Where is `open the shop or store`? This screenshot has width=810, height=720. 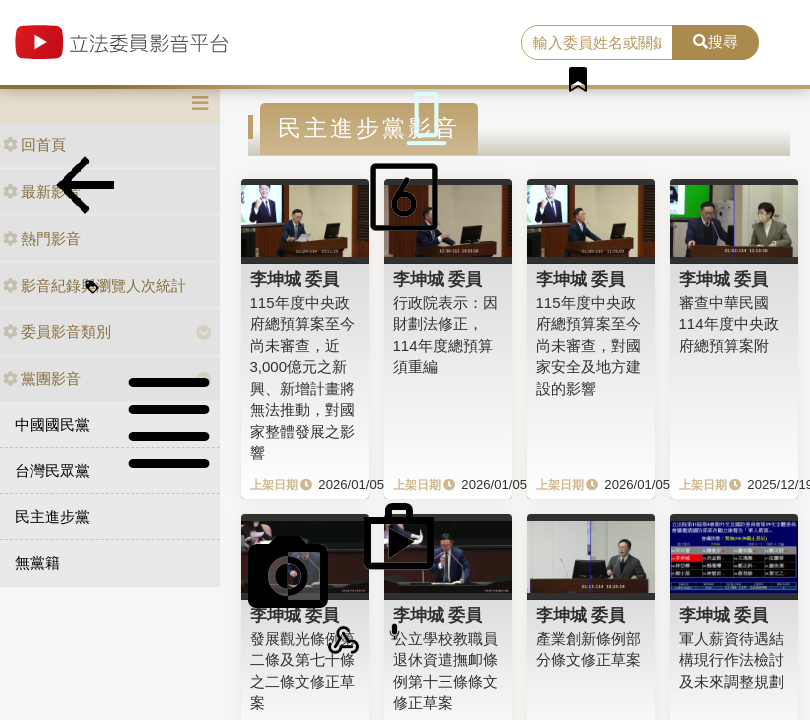
open the shop or store is located at coordinates (399, 538).